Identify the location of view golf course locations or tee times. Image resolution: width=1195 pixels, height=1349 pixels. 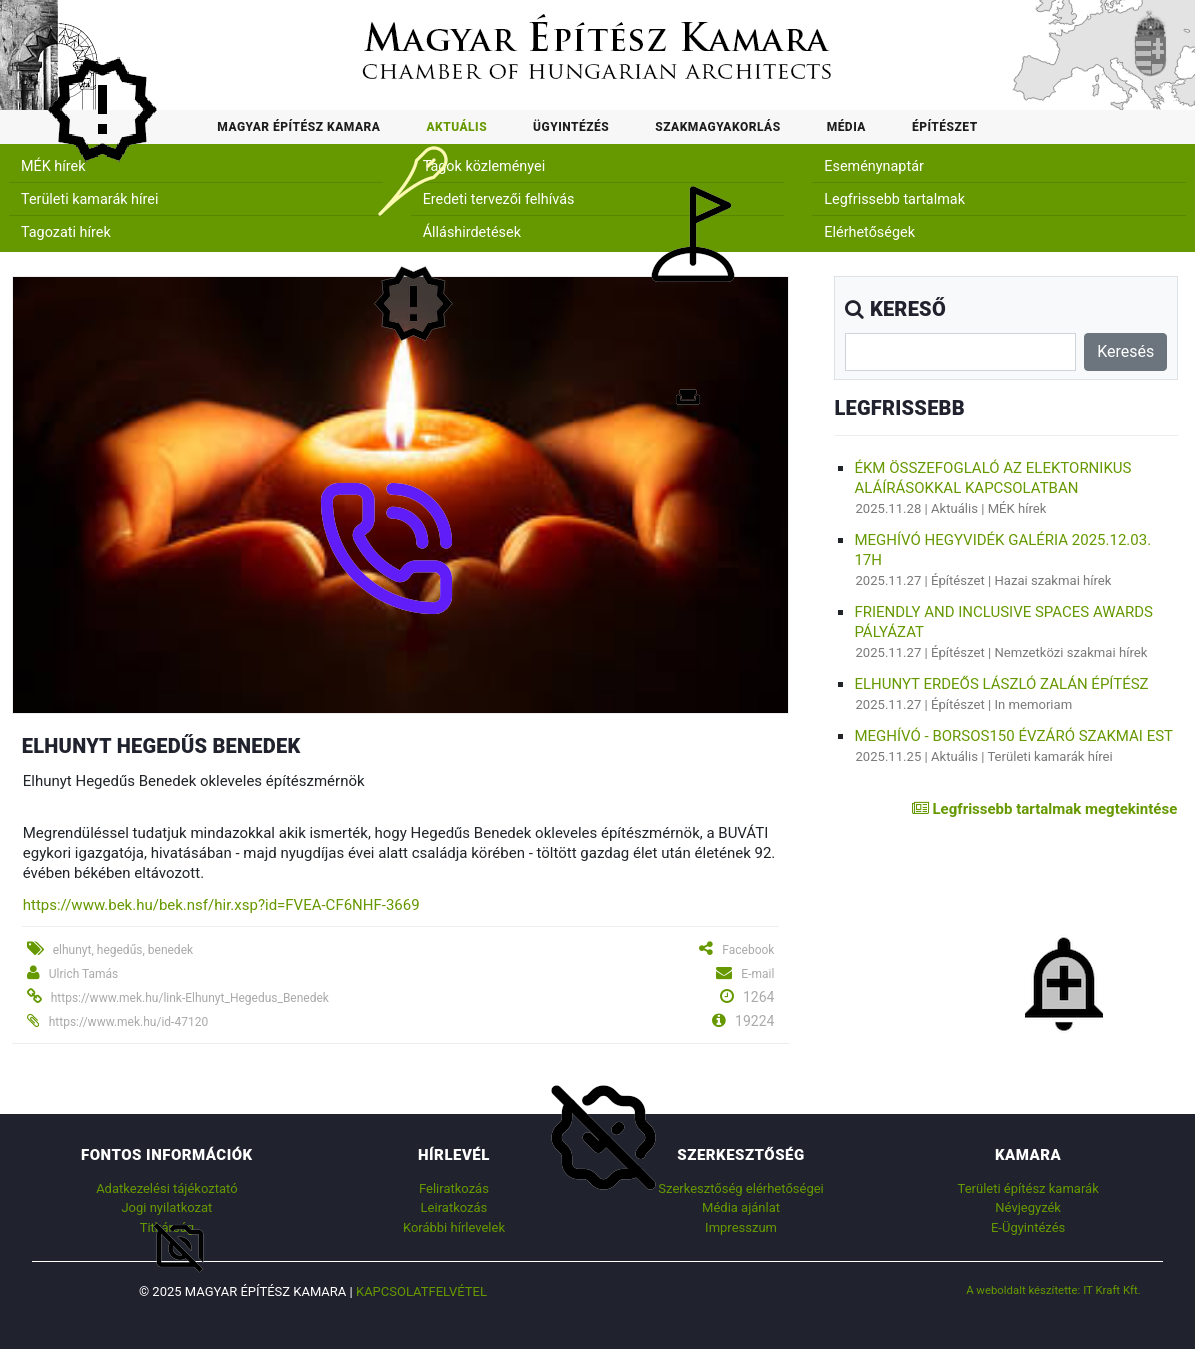
(693, 234).